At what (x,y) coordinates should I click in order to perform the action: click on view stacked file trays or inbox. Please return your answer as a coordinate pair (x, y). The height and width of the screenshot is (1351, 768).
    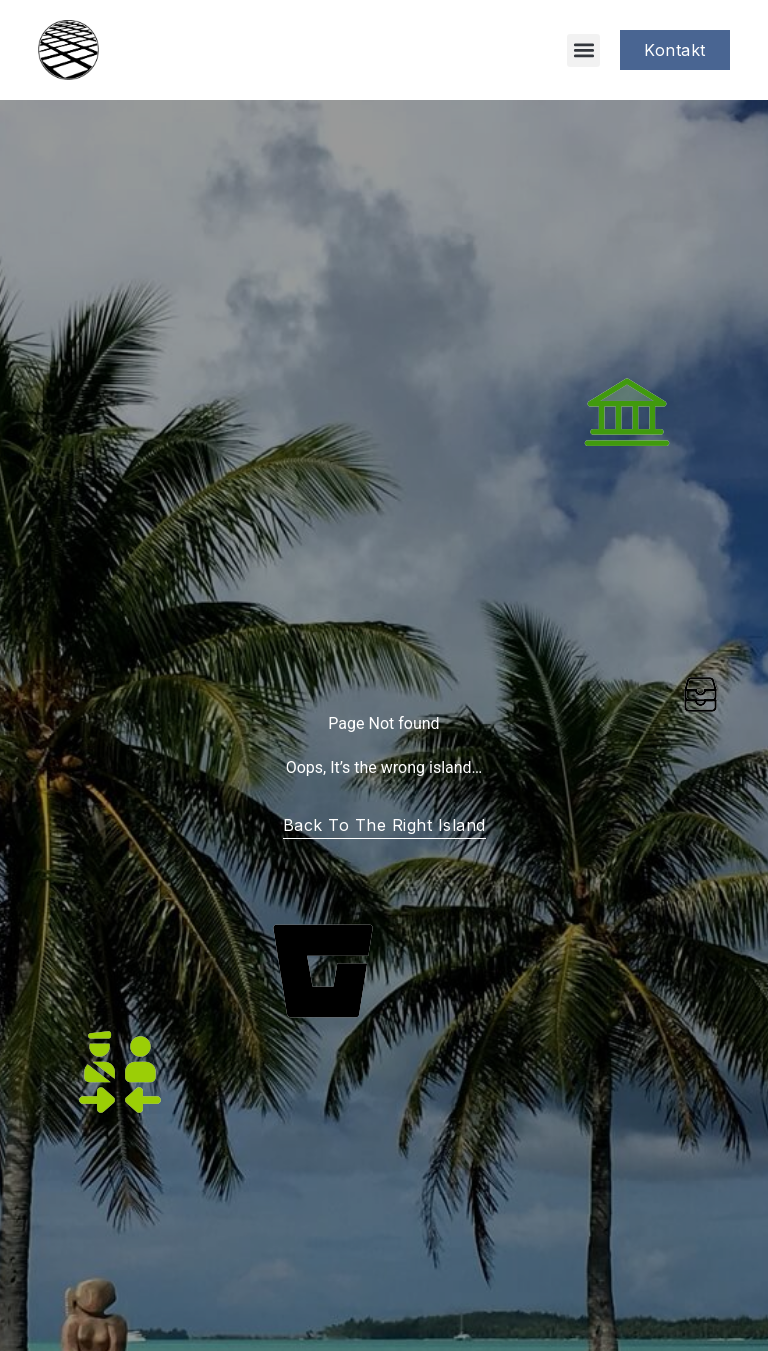
    Looking at the image, I should click on (700, 694).